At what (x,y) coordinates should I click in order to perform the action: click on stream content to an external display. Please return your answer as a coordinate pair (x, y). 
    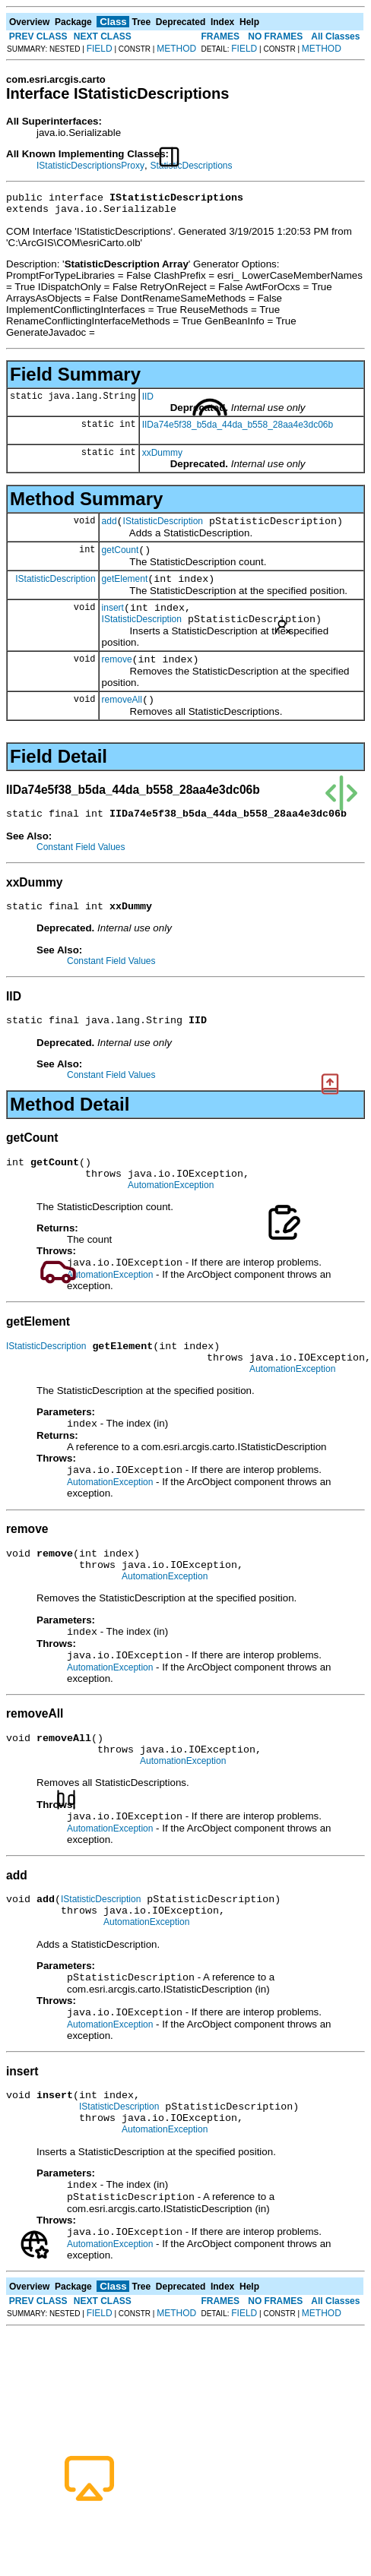
    Looking at the image, I should click on (89, 2478).